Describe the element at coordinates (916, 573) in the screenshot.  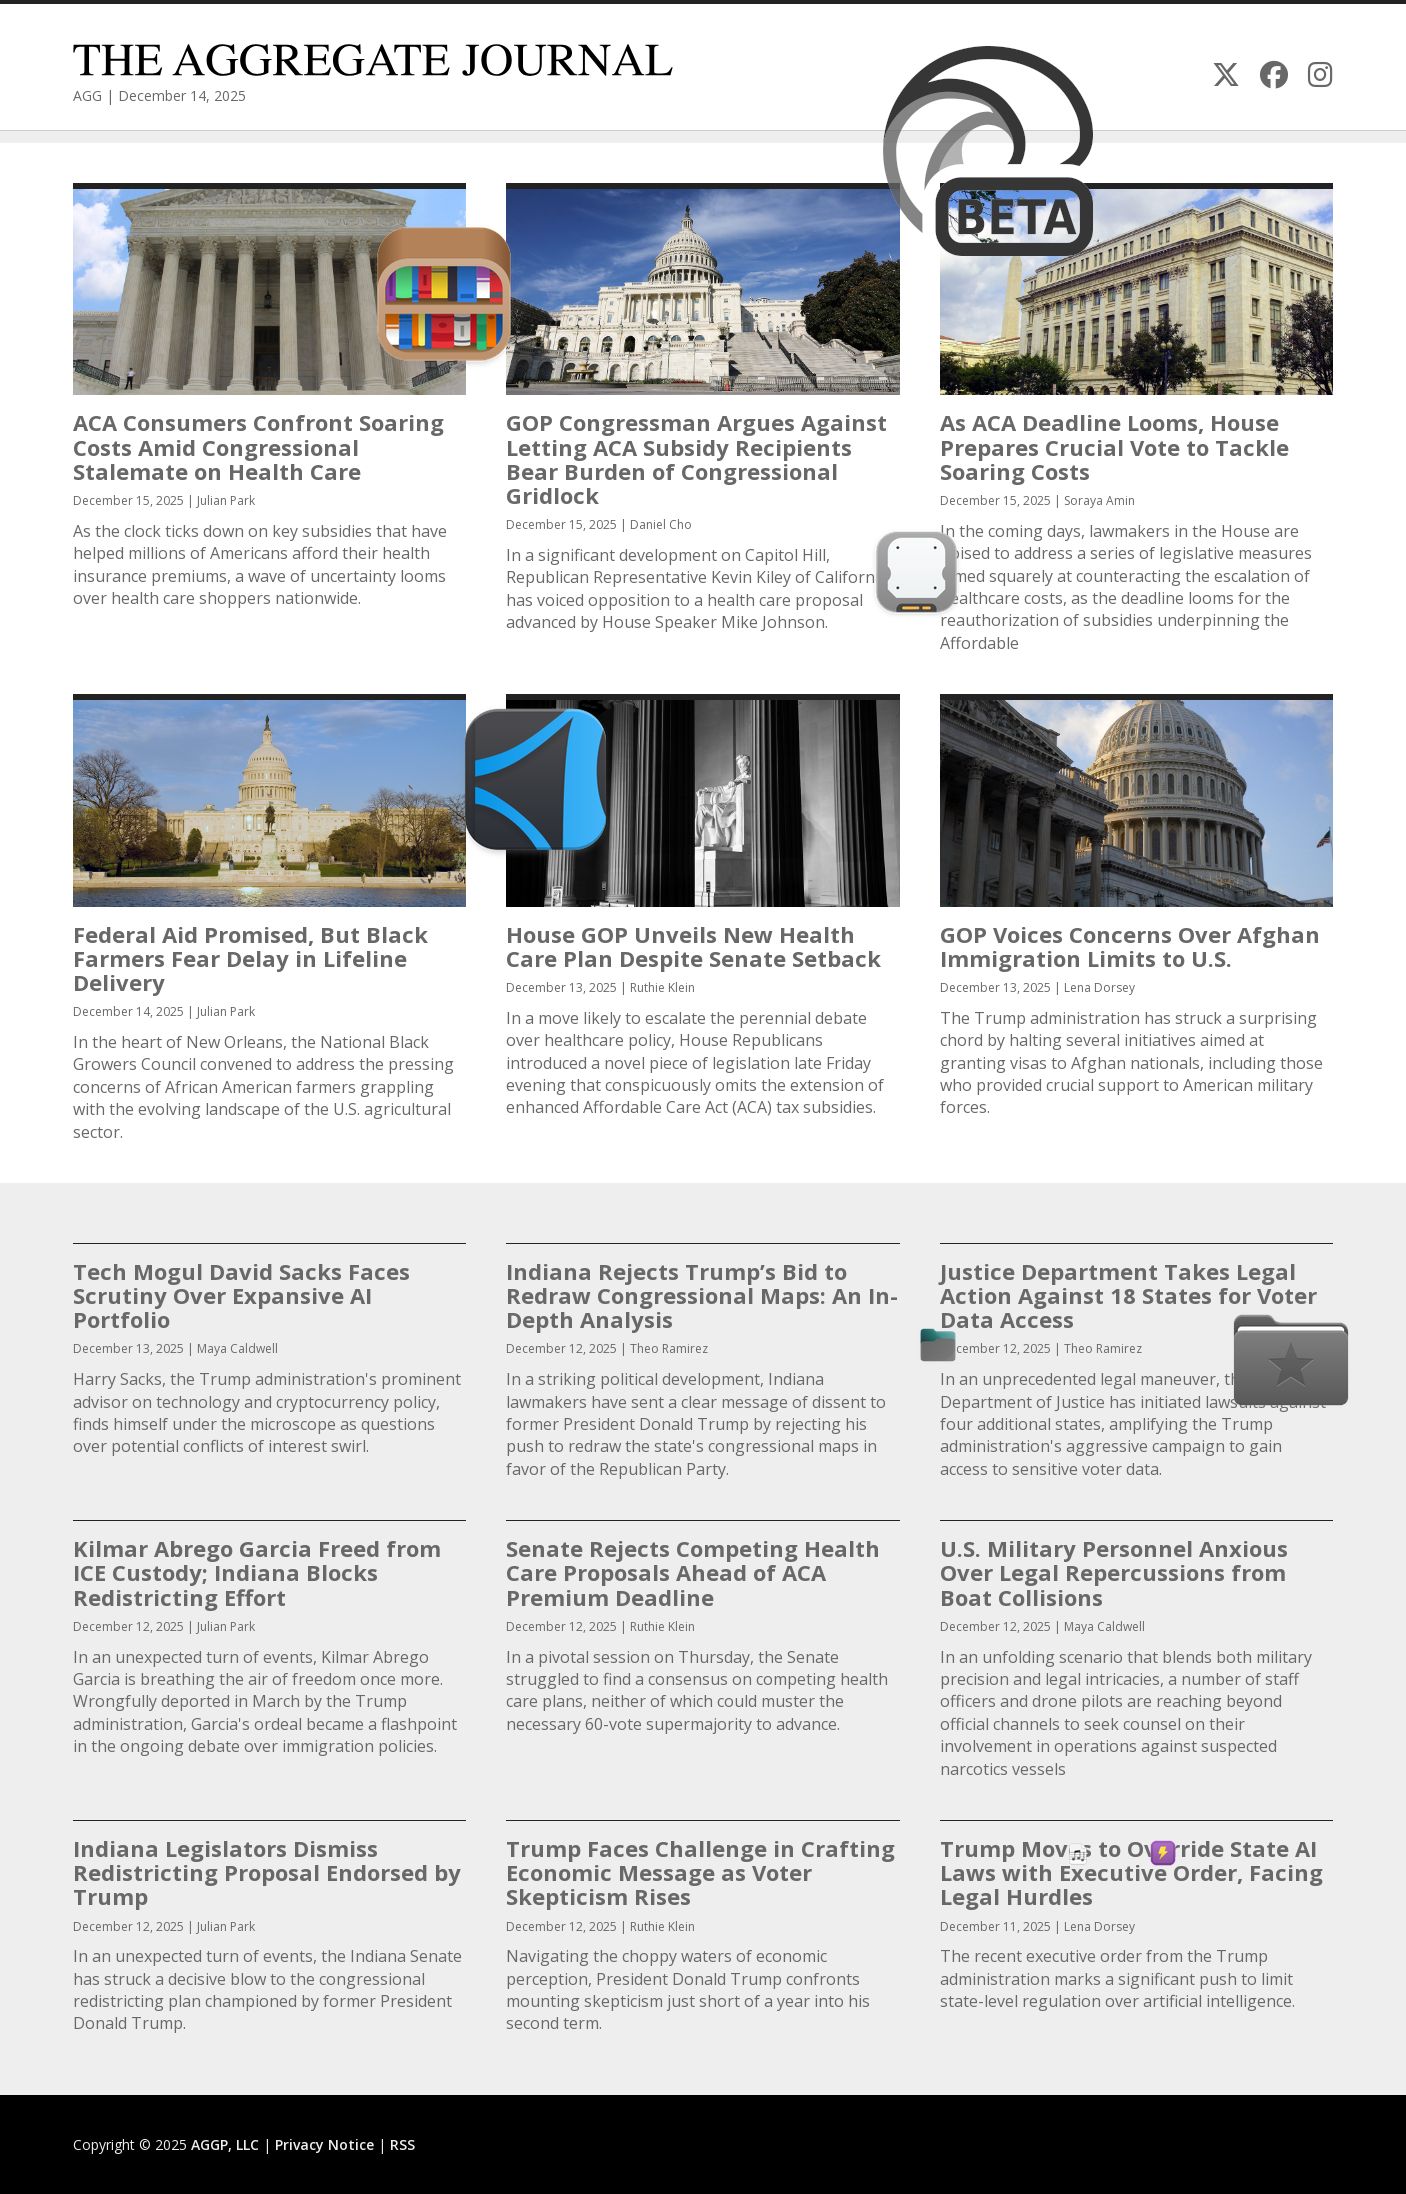
I see `open disk and storage preferences` at that location.